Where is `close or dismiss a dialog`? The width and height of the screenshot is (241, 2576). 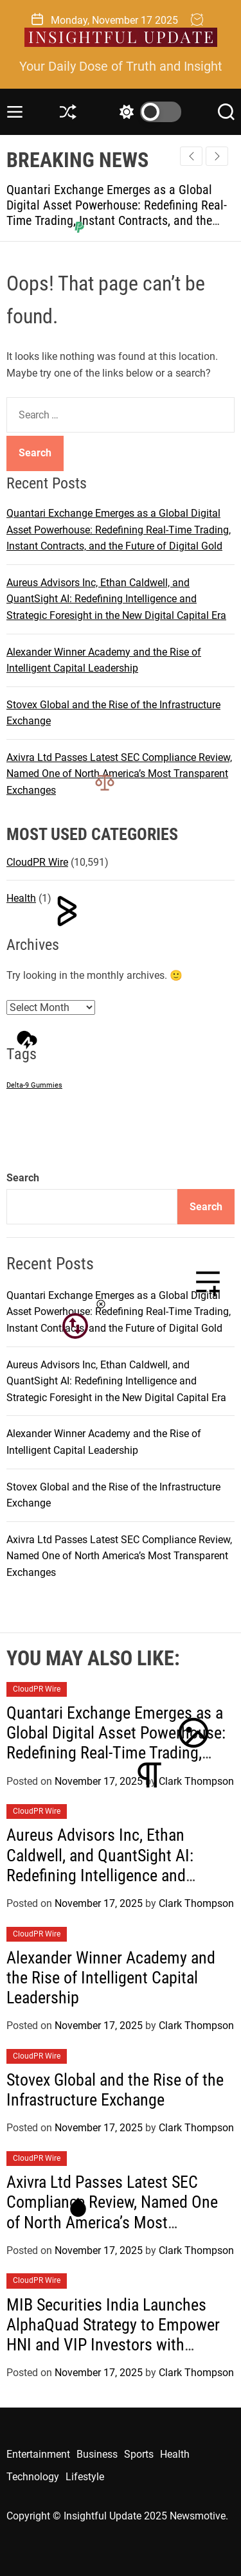 close or dismiss a dialog is located at coordinates (101, 1304).